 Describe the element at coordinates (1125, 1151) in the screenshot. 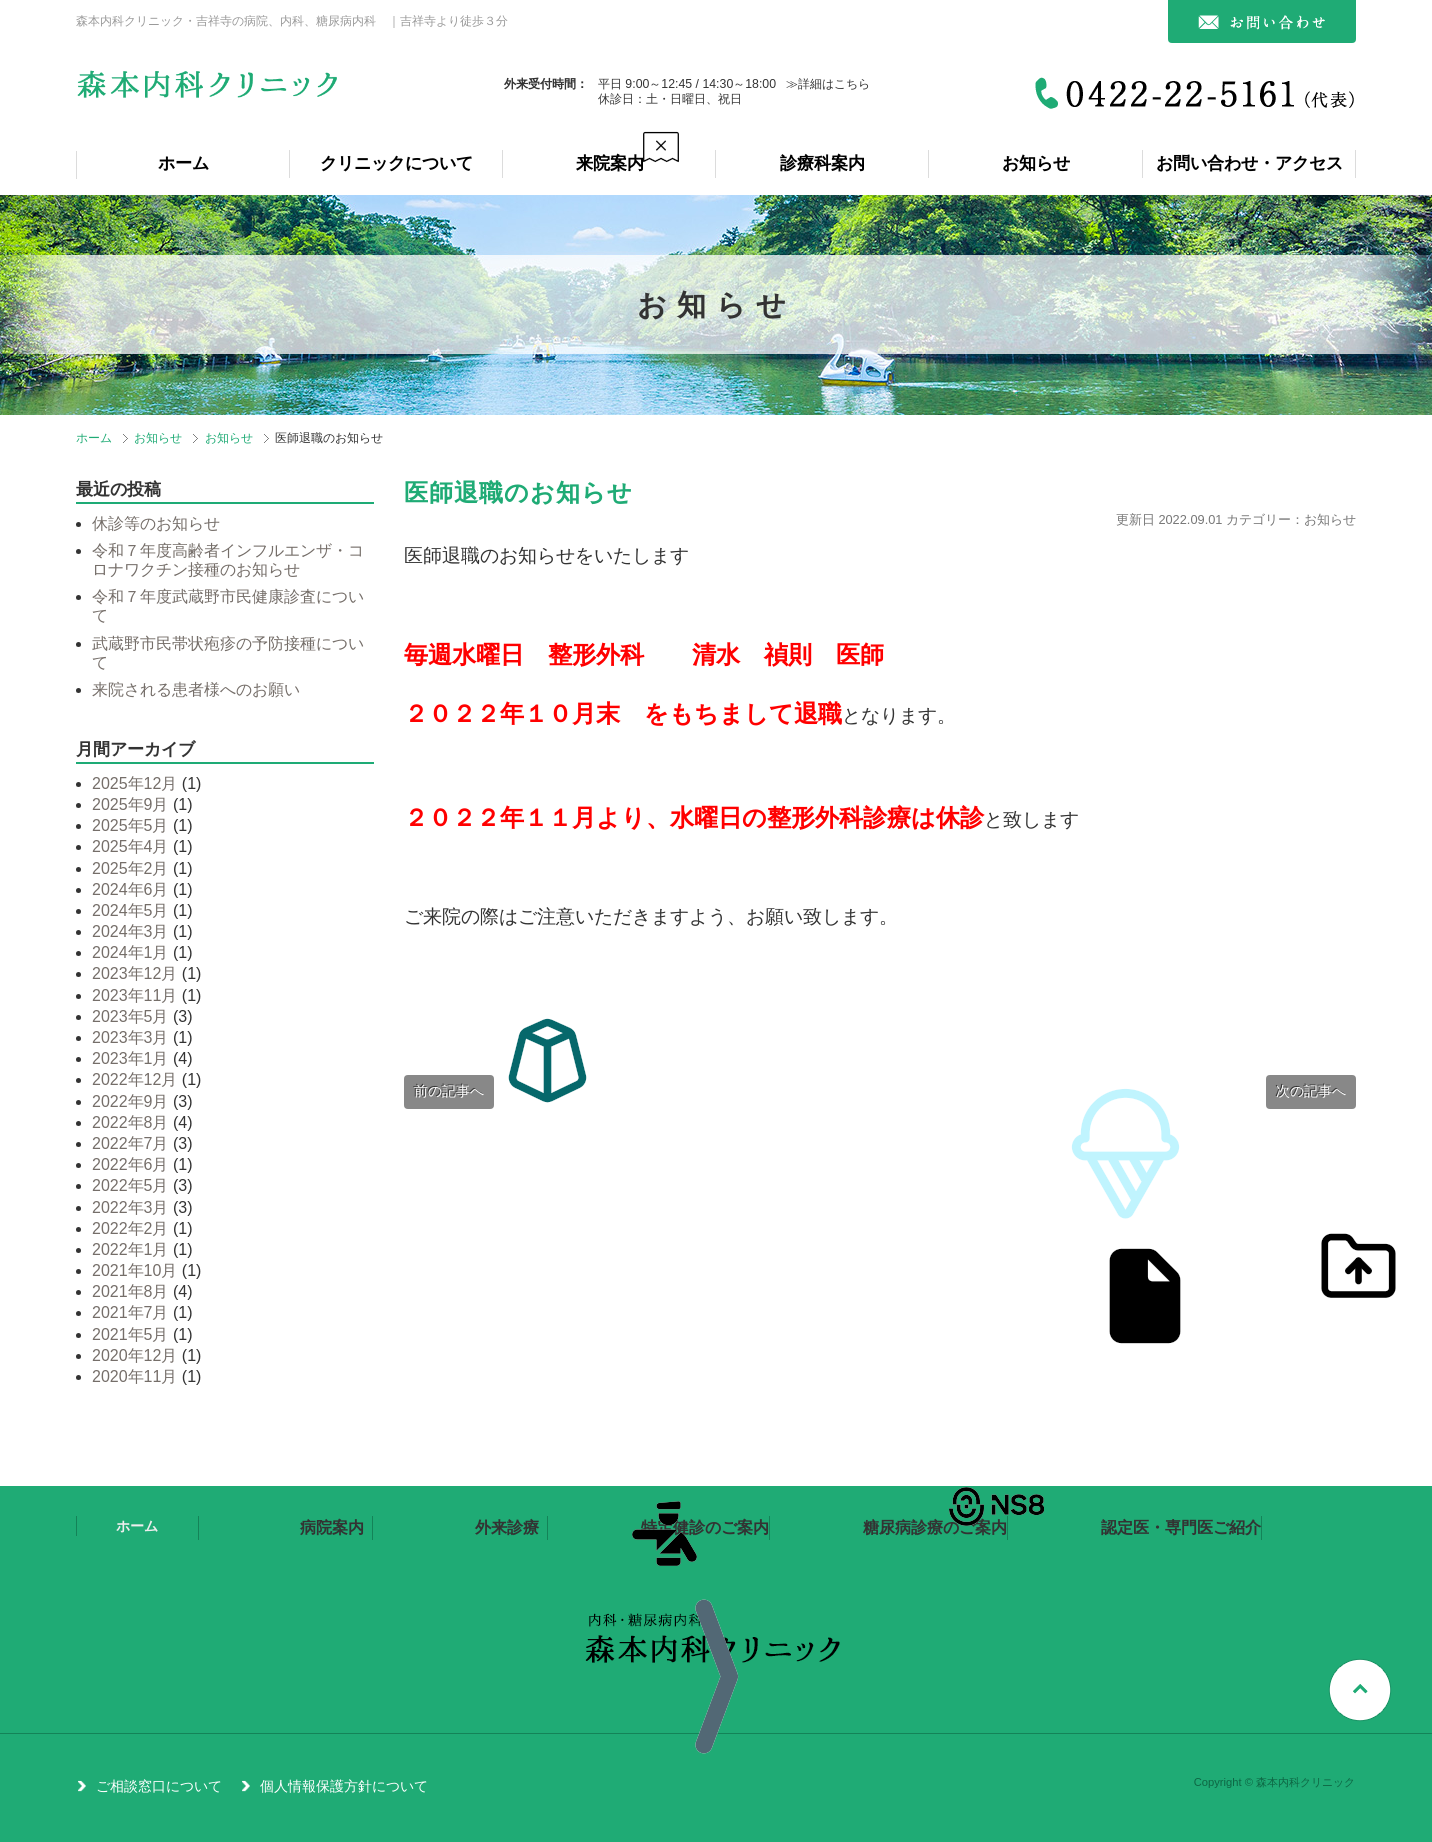

I see `browse desserts or sweet treats` at that location.